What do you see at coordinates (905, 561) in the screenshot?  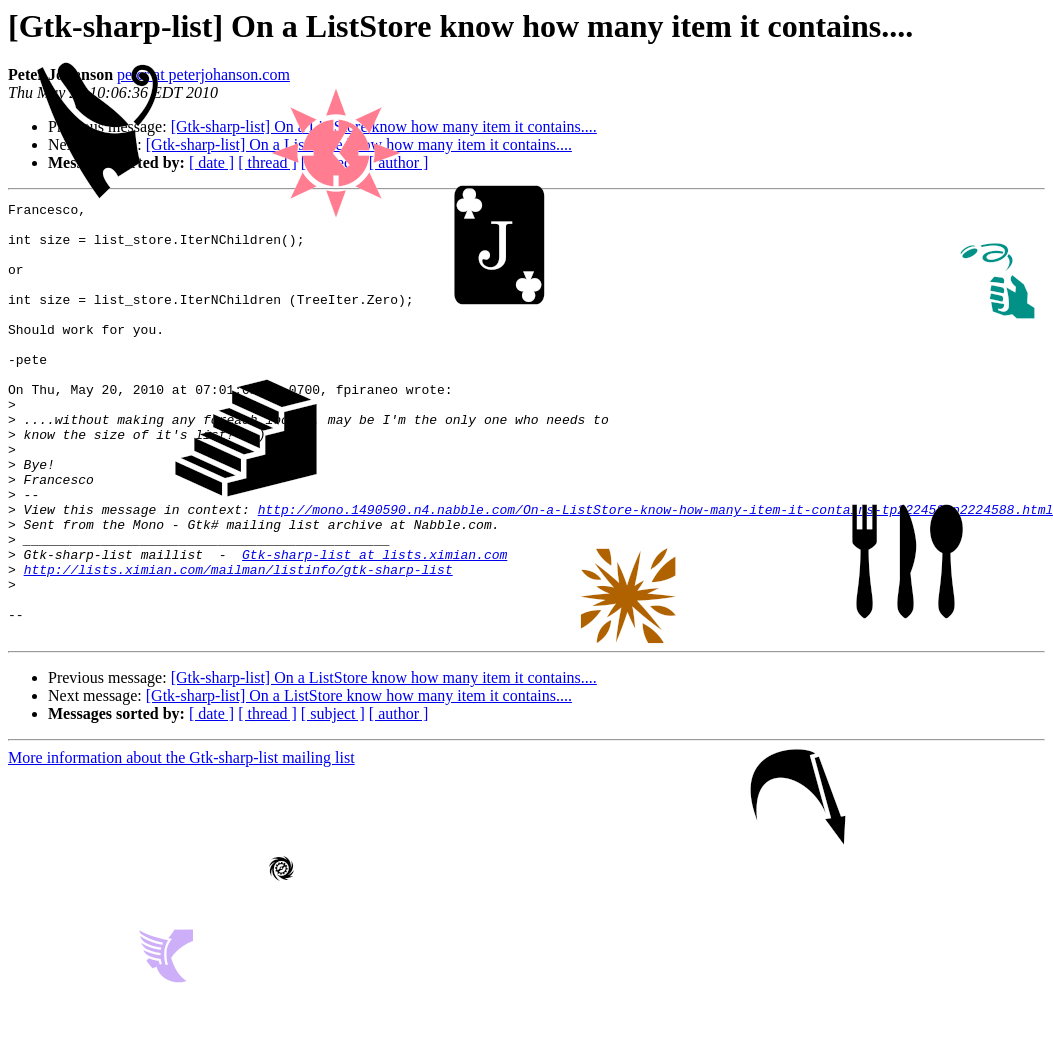 I see `view nearby restaurants or dining options` at bounding box center [905, 561].